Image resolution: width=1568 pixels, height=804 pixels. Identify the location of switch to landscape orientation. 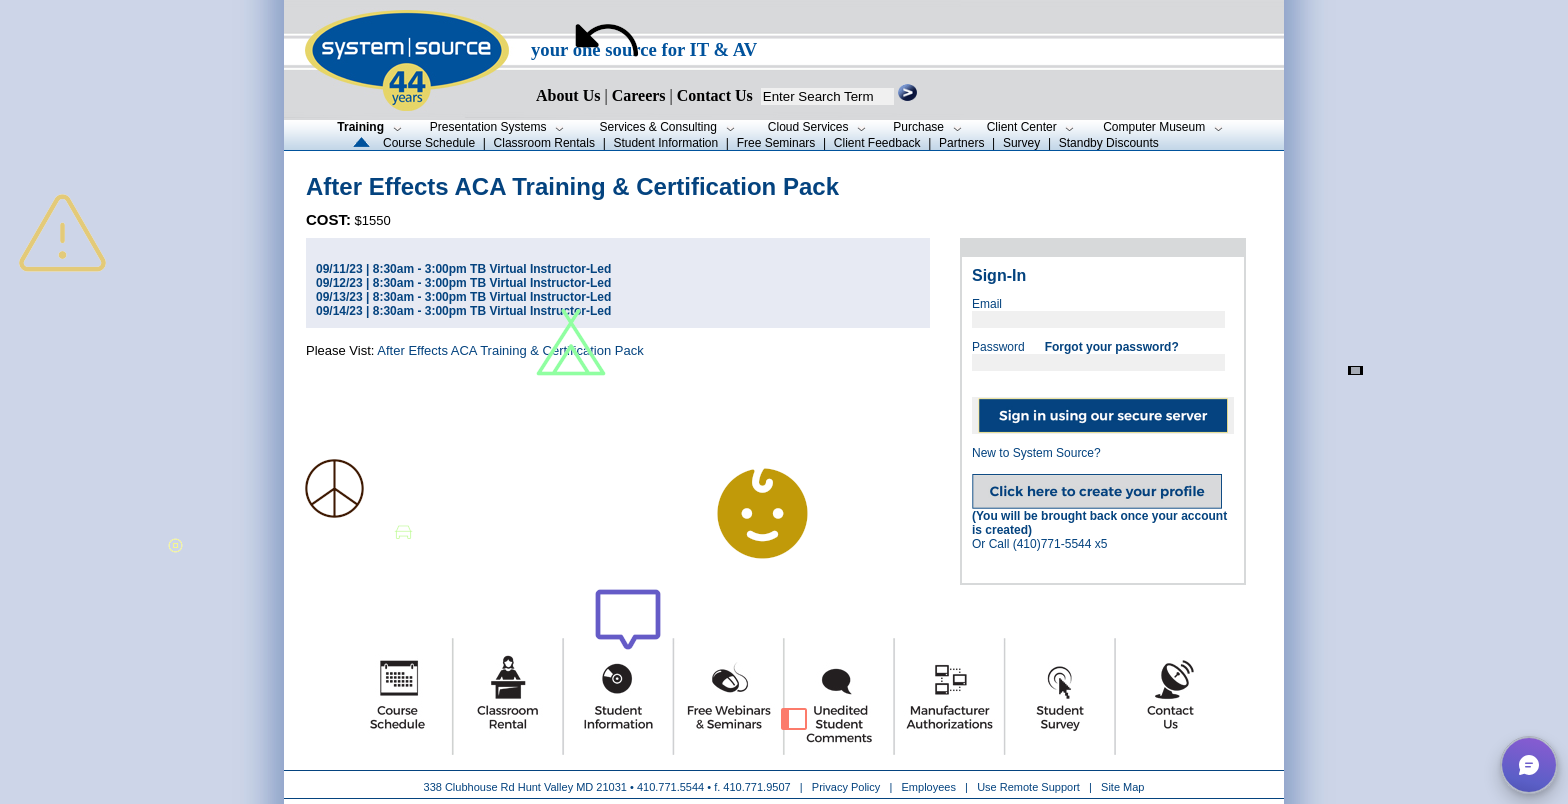
(1355, 370).